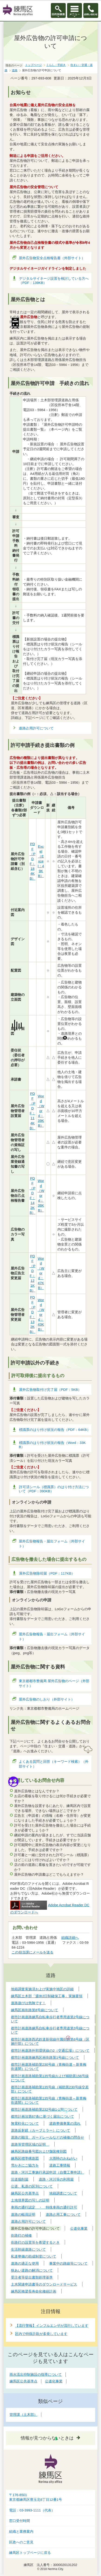 The width and height of the screenshot is (101, 2576). What do you see at coordinates (63, 2111) in the screenshot?
I see `indicates a declining trend or decrease in value` at bounding box center [63, 2111].